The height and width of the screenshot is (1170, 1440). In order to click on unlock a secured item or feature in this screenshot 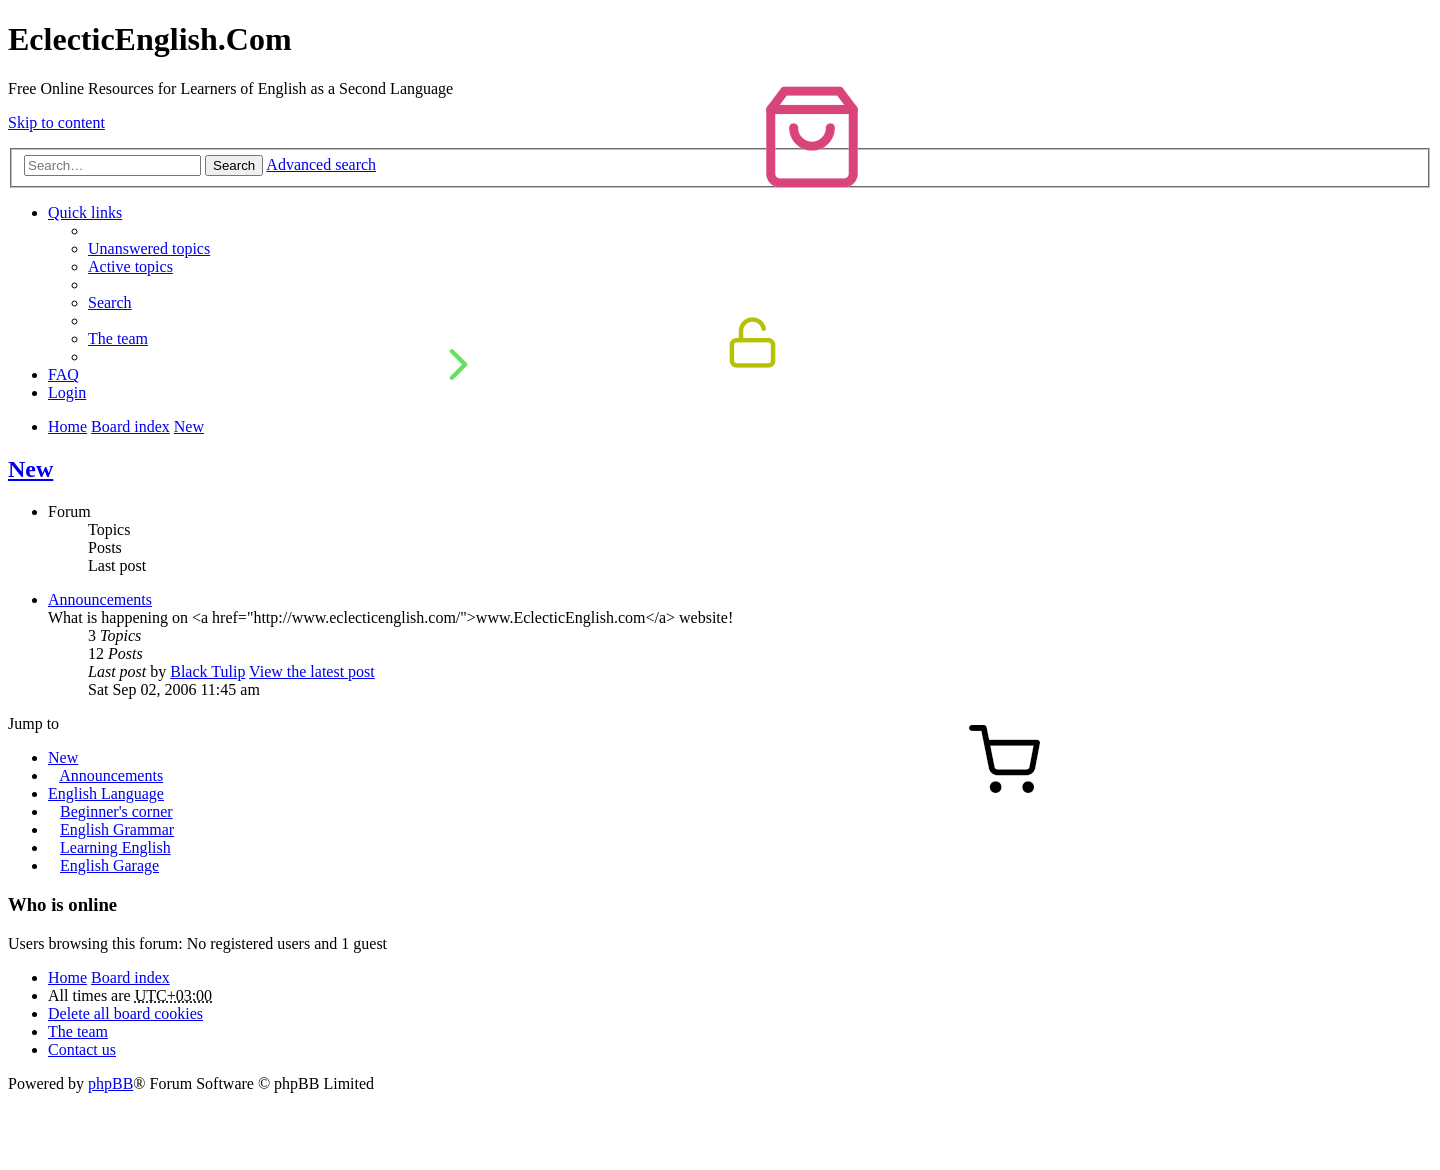, I will do `click(752, 342)`.